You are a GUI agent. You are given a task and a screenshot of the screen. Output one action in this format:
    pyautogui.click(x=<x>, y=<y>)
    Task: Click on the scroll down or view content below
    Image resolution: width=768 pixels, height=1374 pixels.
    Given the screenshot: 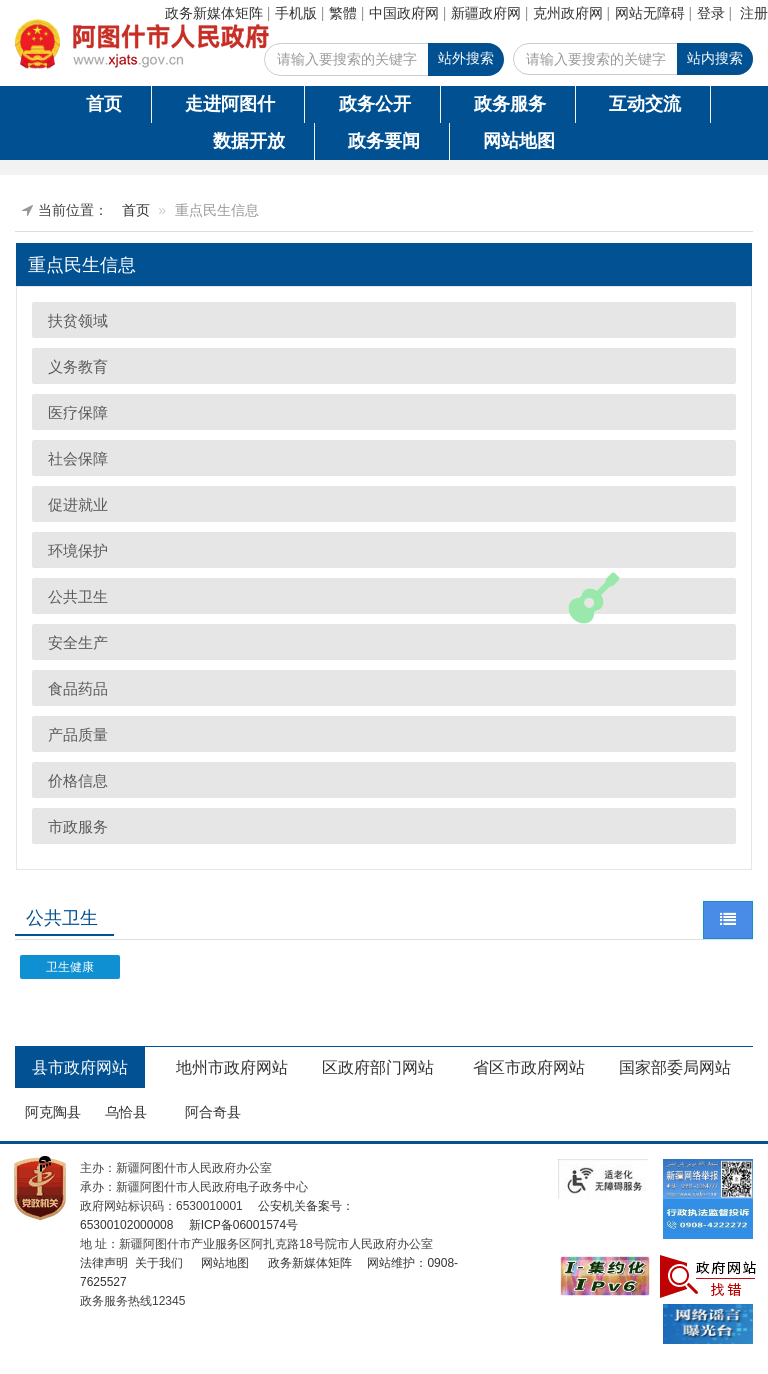 What is the action you would take?
    pyautogui.click(x=45, y=1164)
    